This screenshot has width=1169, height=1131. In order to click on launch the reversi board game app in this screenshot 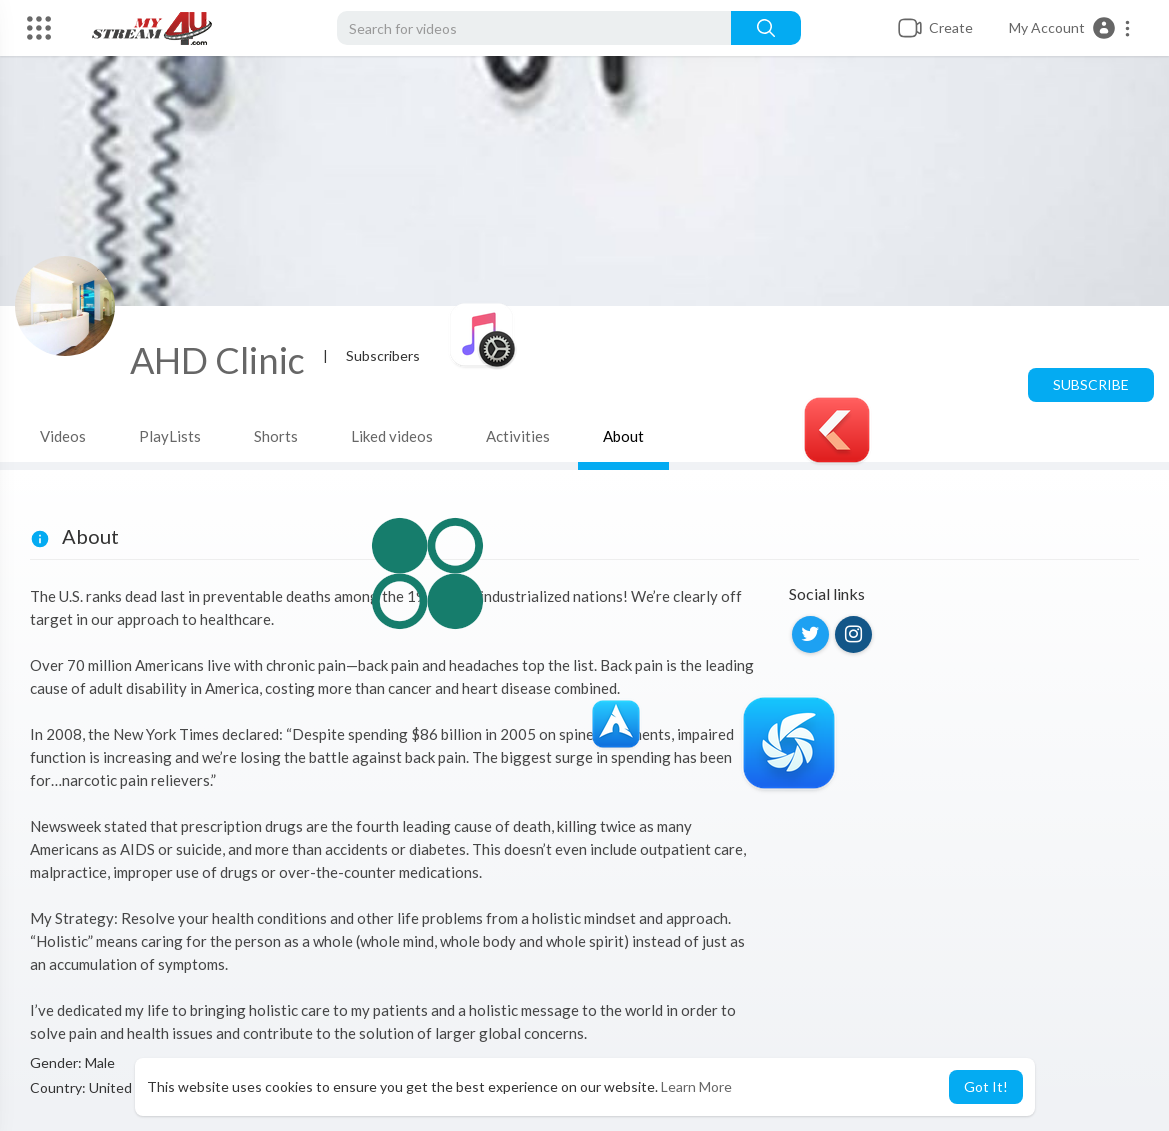, I will do `click(427, 573)`.